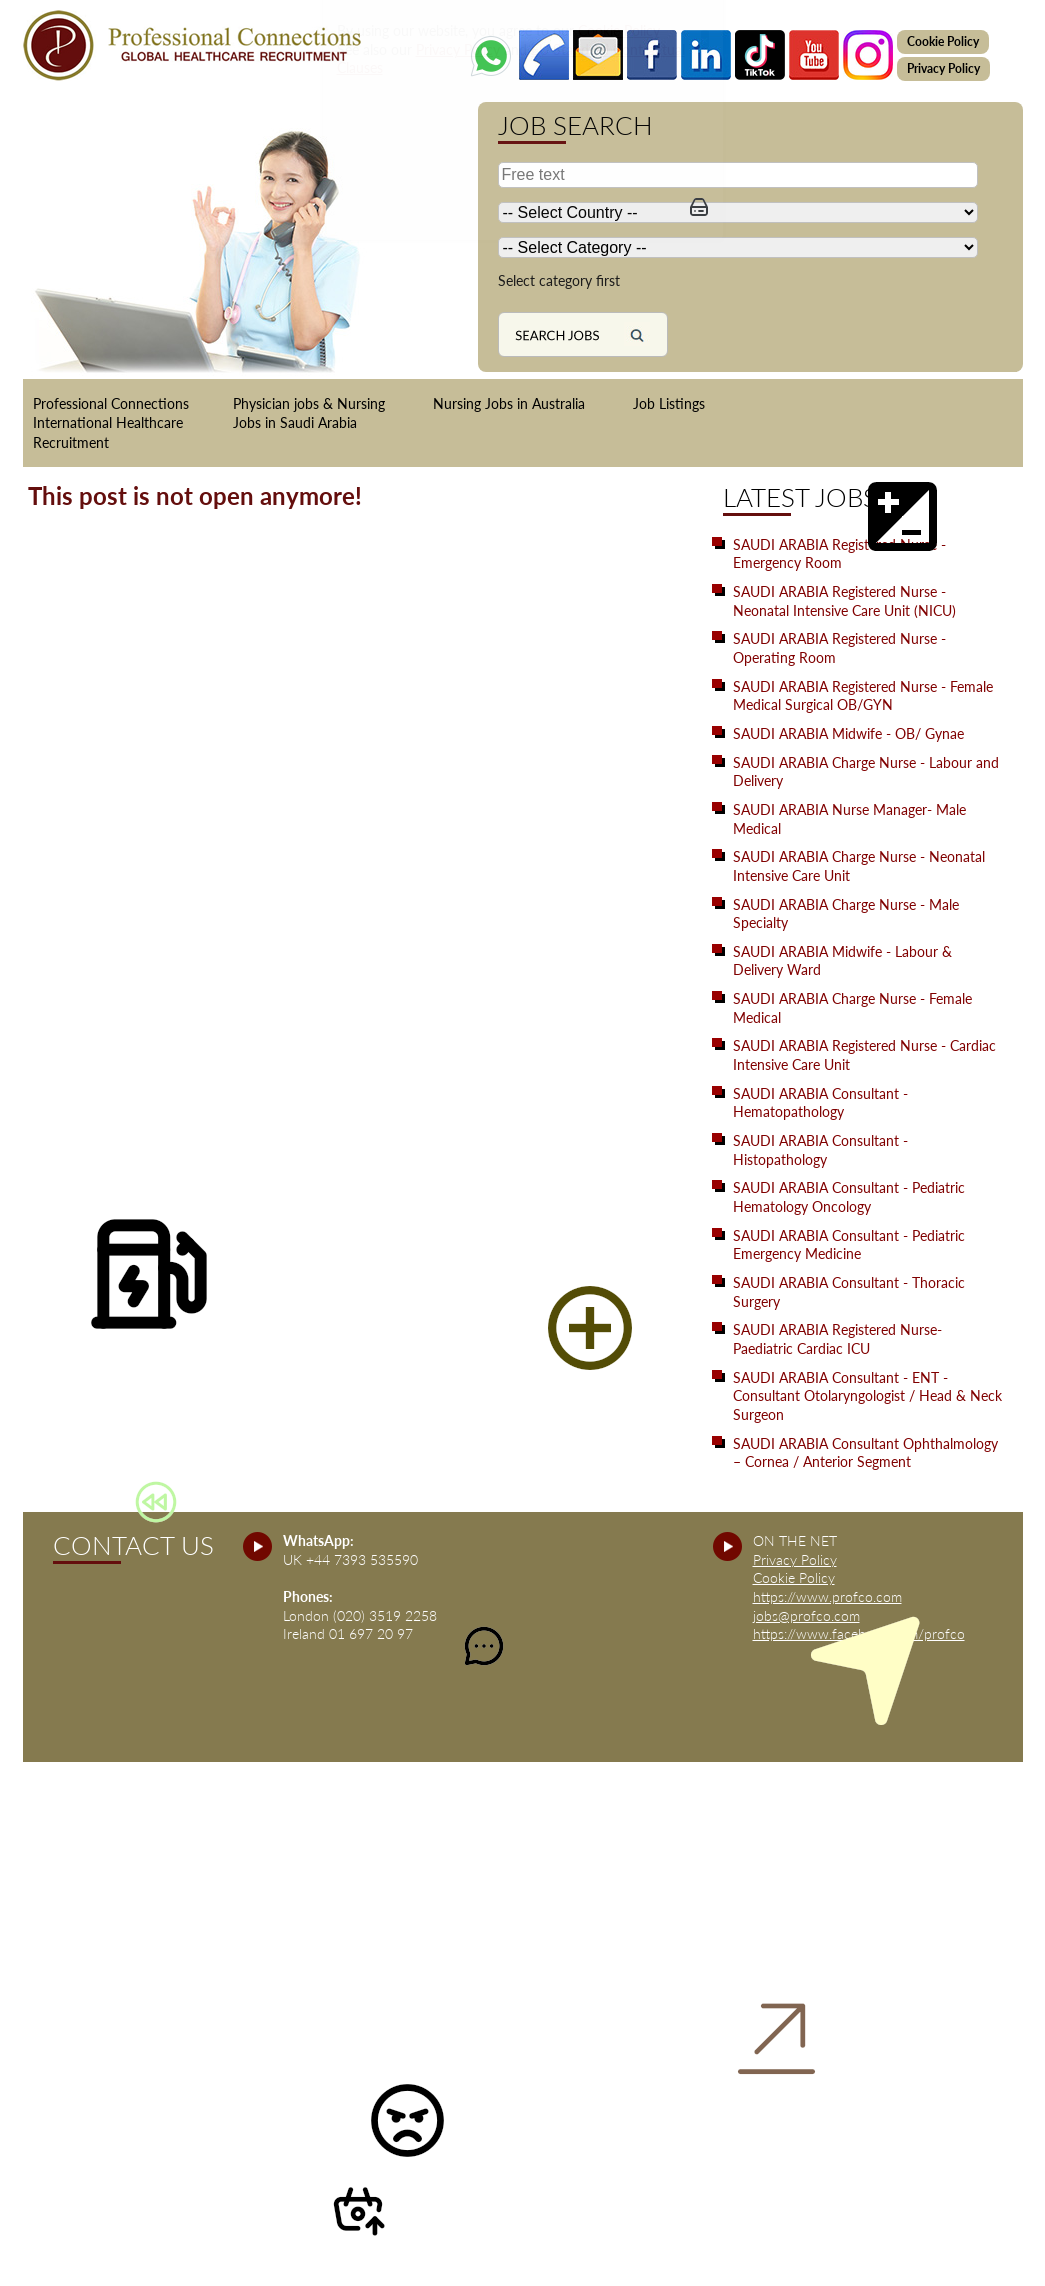 This screenshot has width=1045, height=2286. I want to click on rewind or skip backward in media playback, so click(156, 1502).